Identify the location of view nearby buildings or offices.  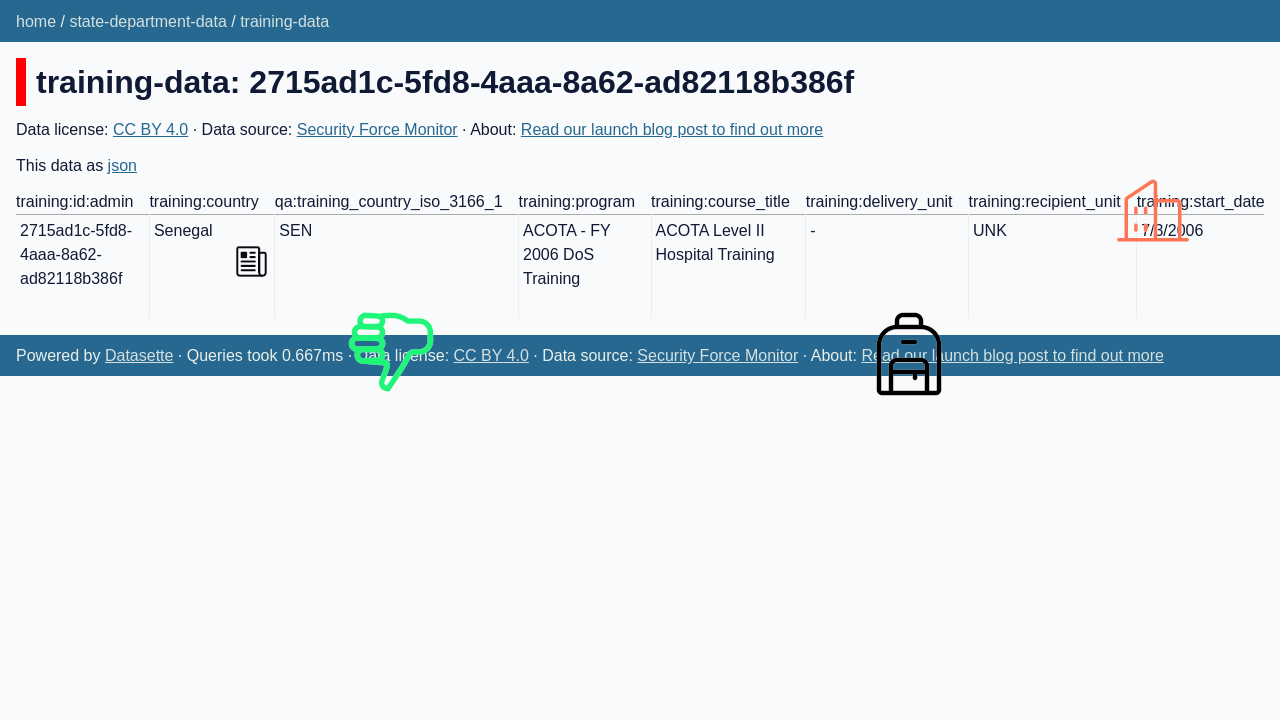
(1153, 213).